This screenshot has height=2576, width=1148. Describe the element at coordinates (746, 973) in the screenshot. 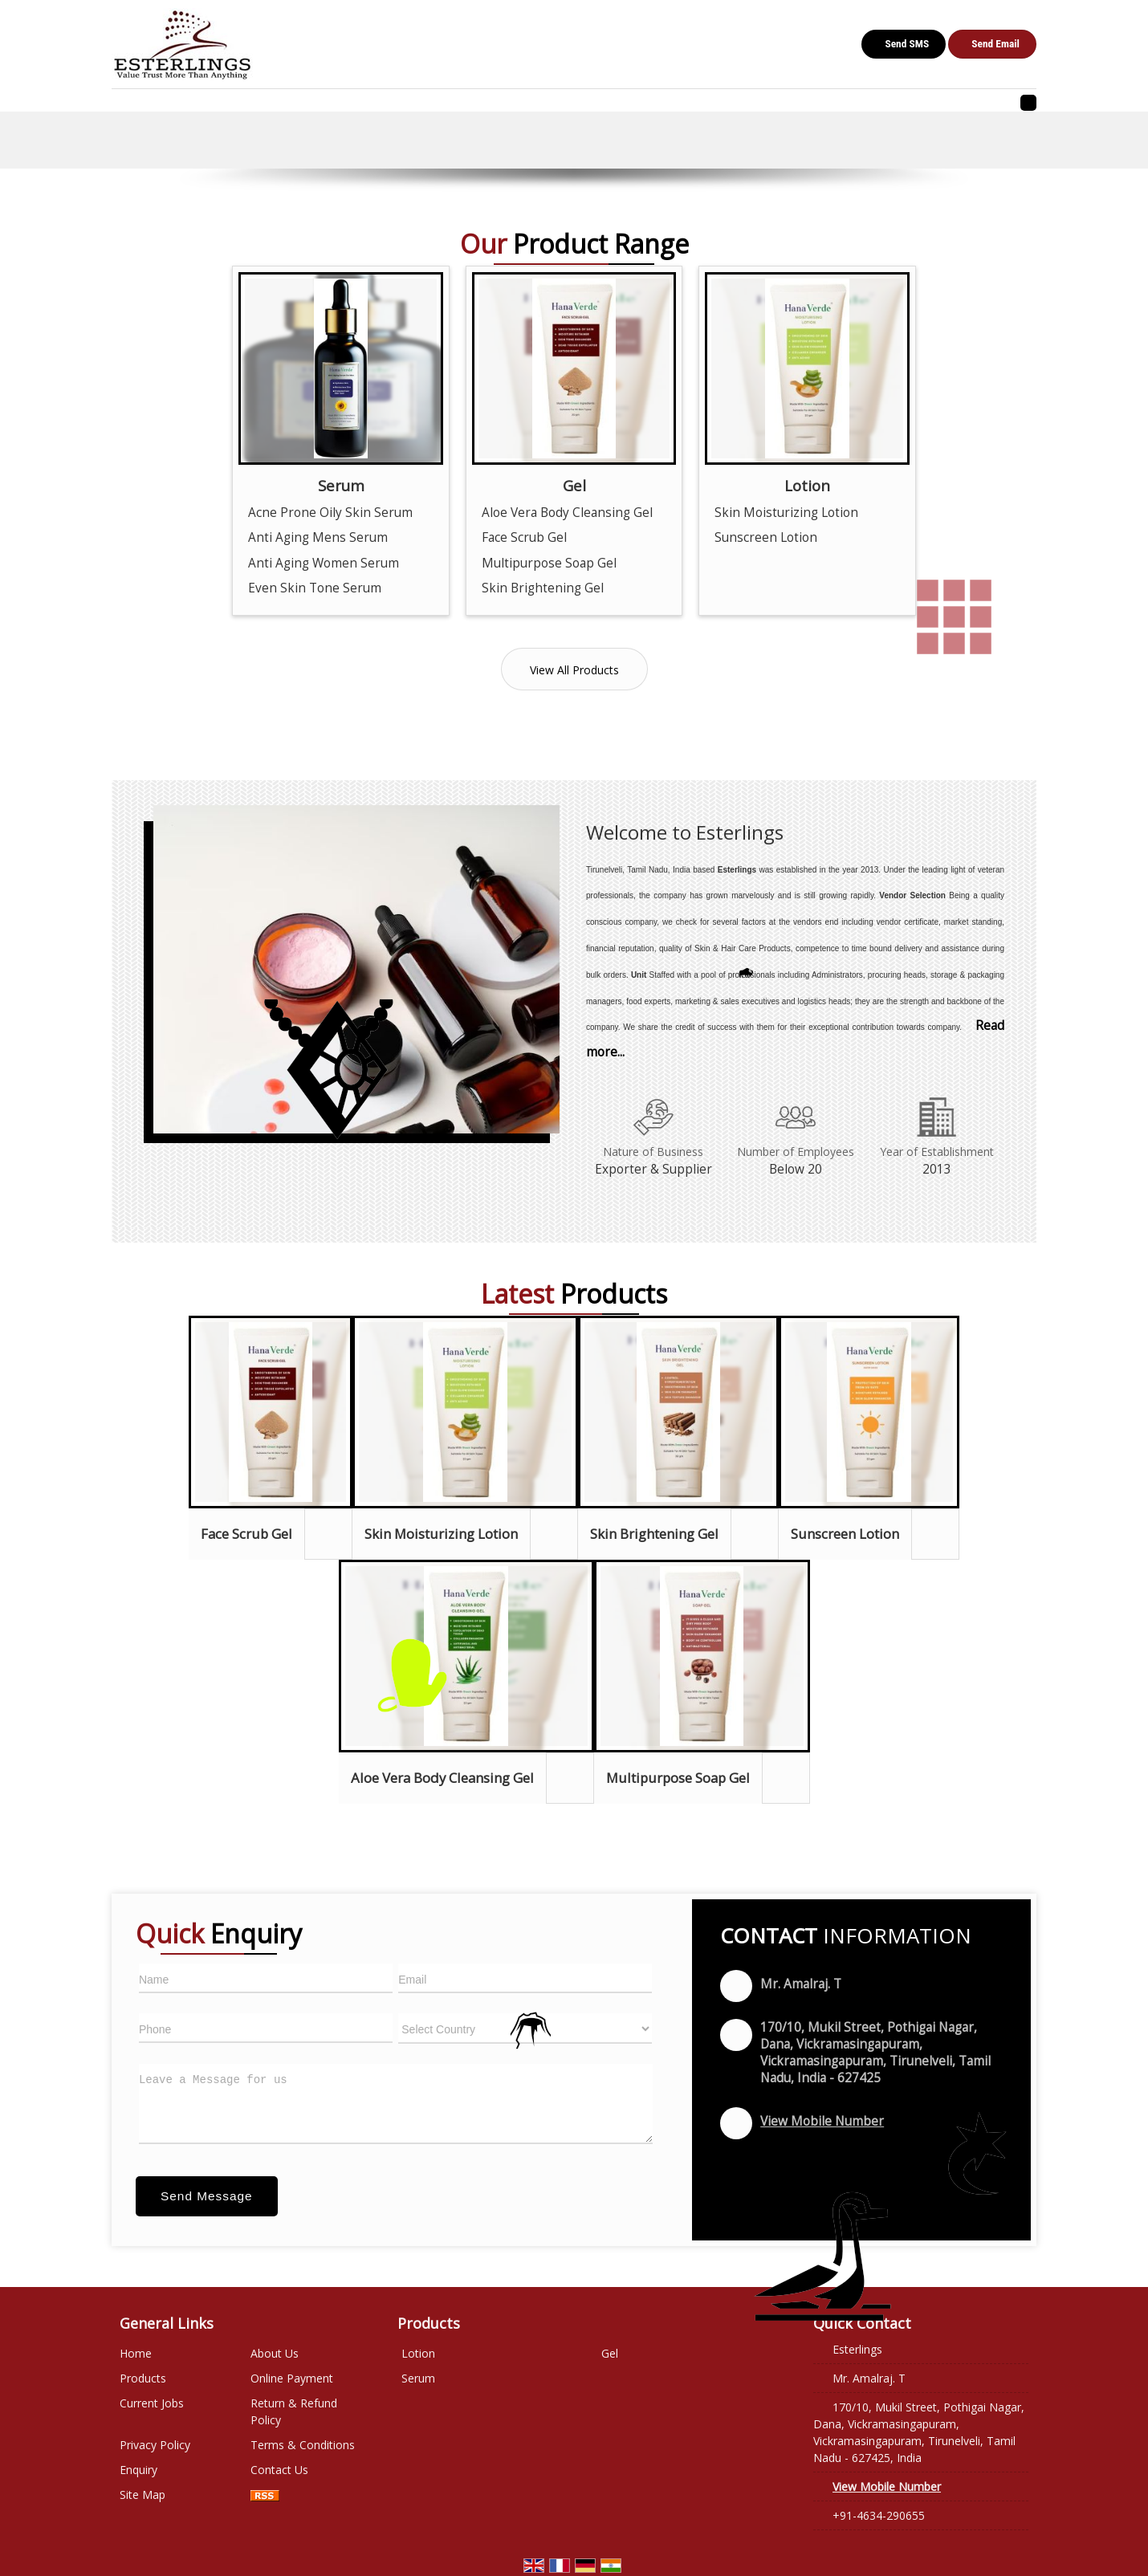

I see `wildlife or nature category indicator` at that location.